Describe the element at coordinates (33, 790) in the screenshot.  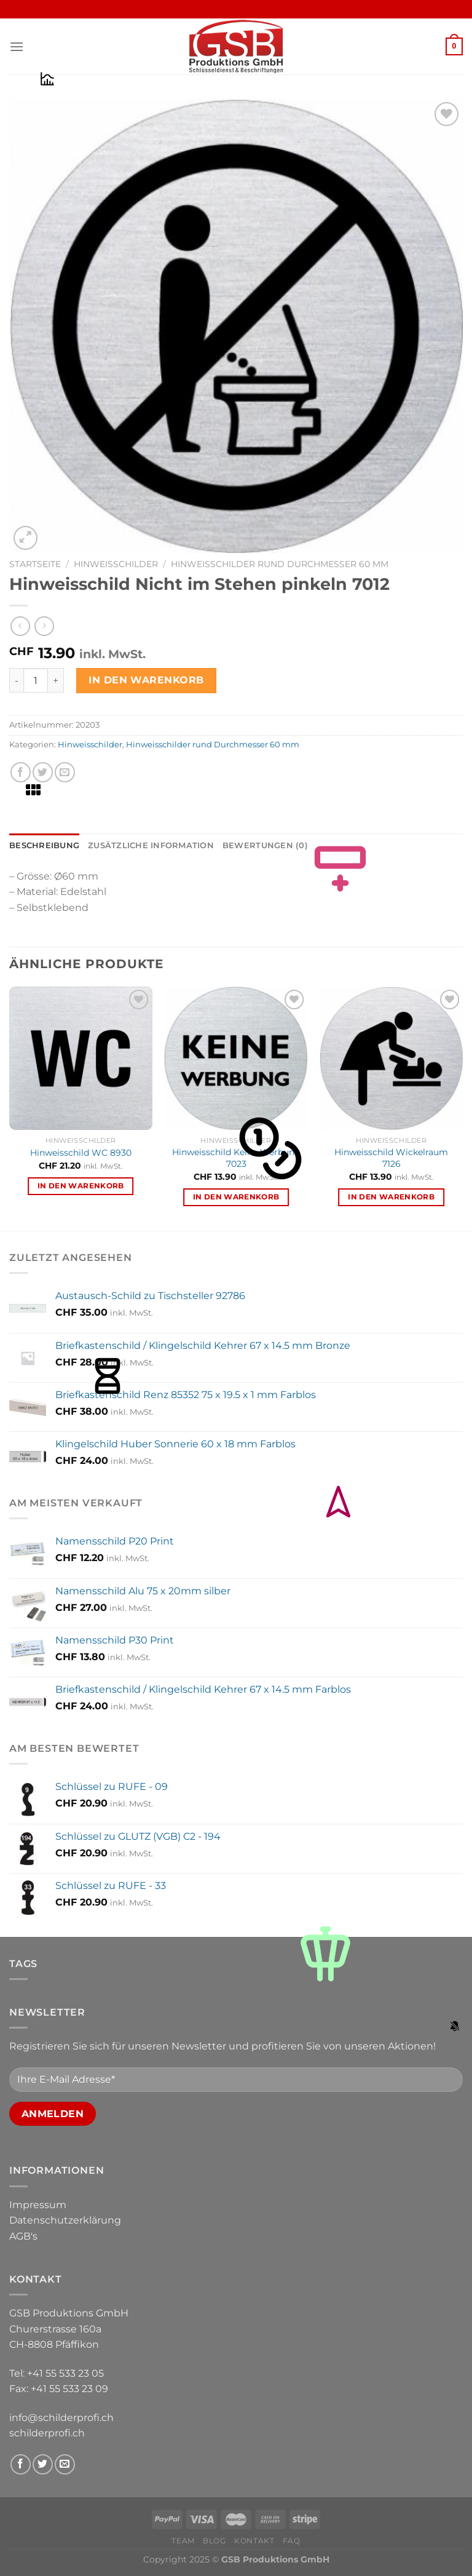
I see `switch to grid view` at that location.